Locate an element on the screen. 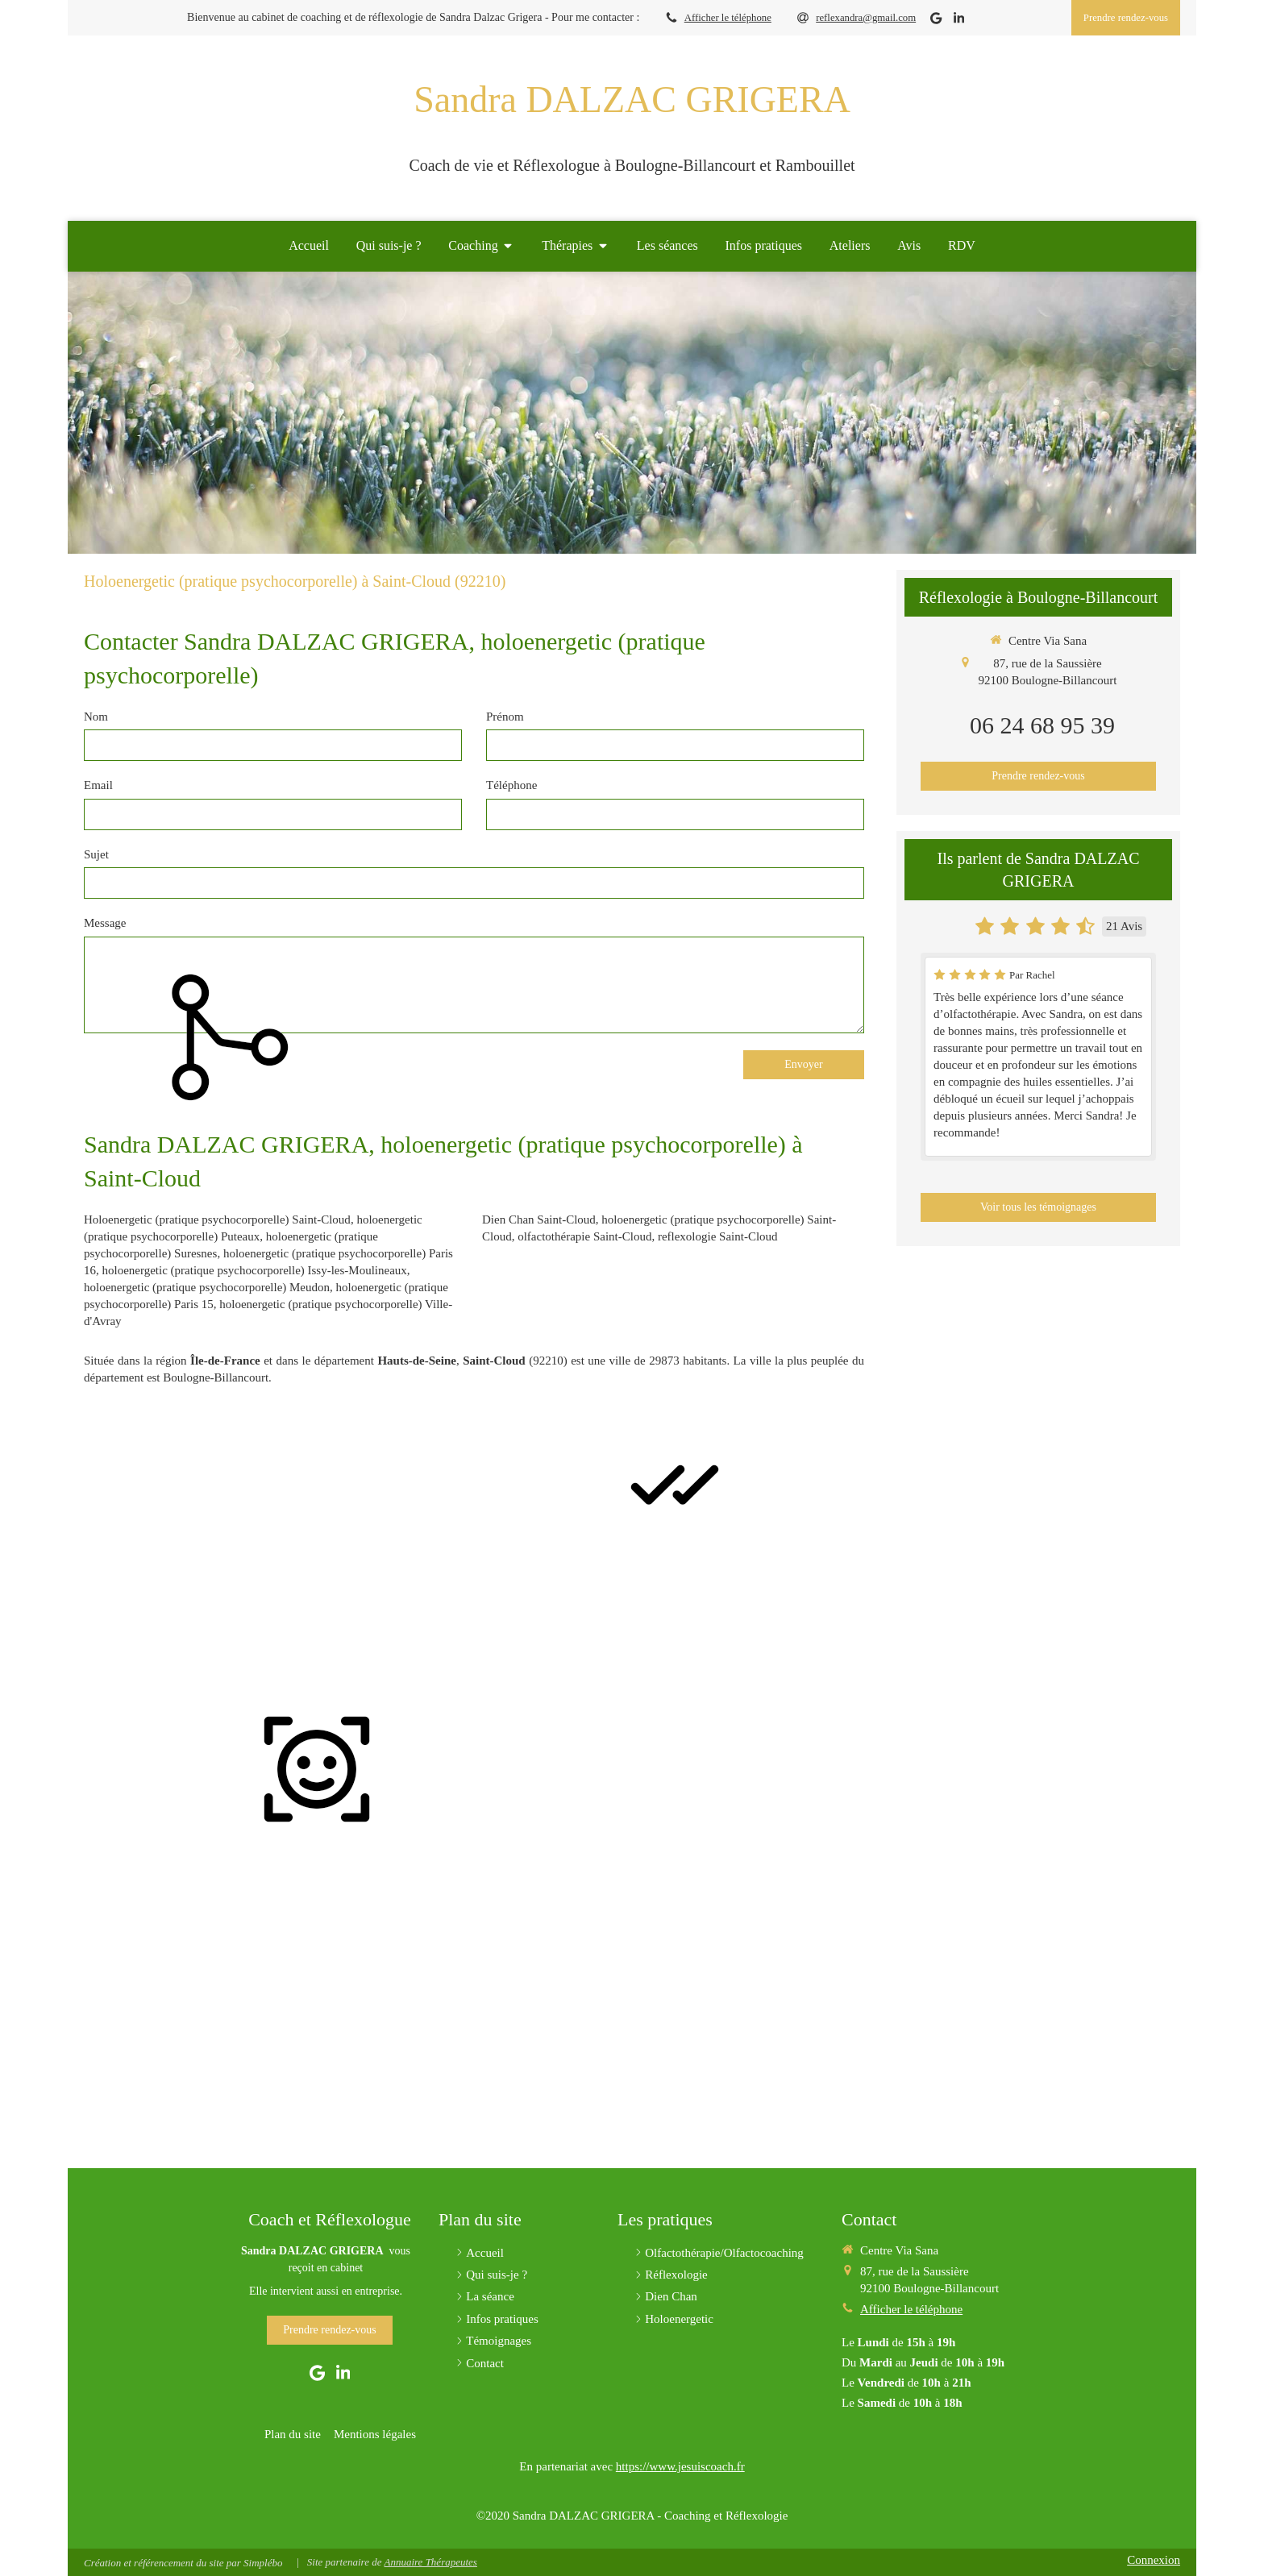  scan face to unlock or authenticate is located at coordinates (317, 1769).